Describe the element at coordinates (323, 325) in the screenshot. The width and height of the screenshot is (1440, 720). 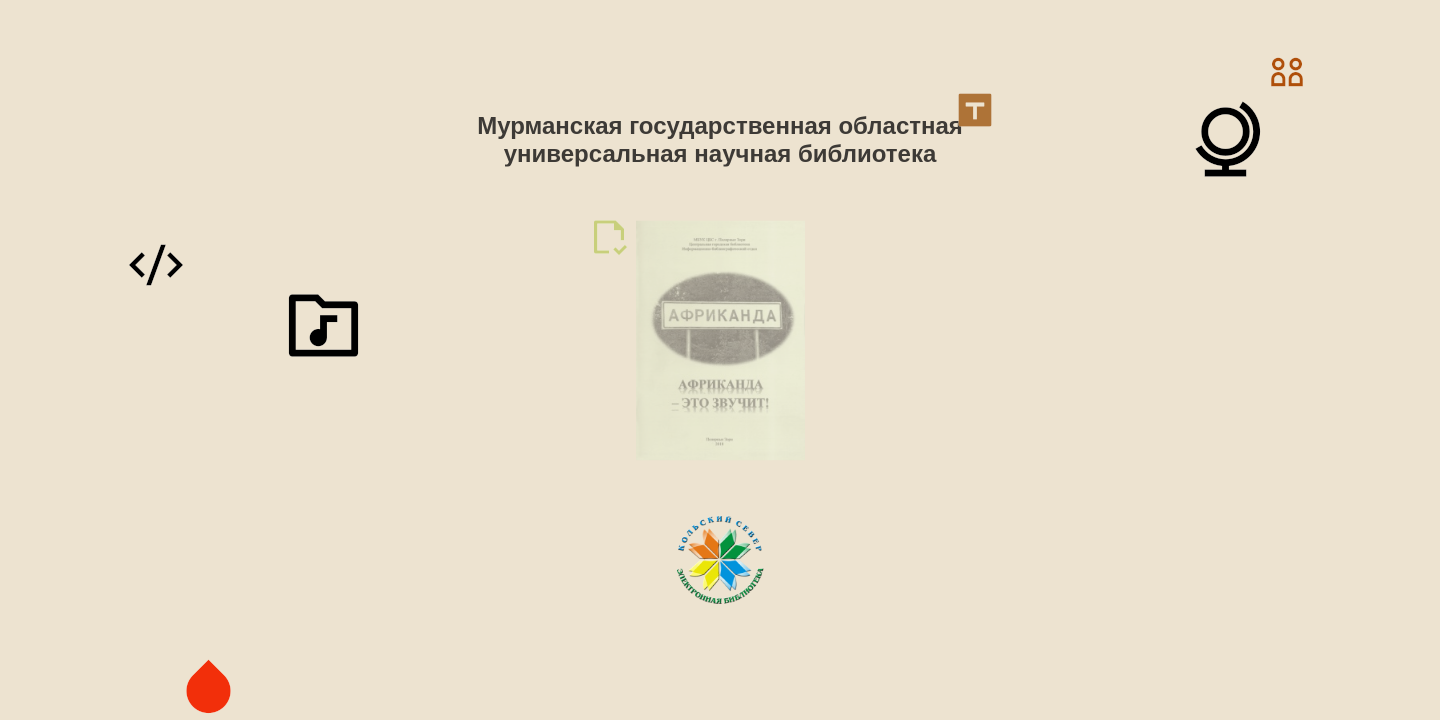
I see `open your music folder` at that location.